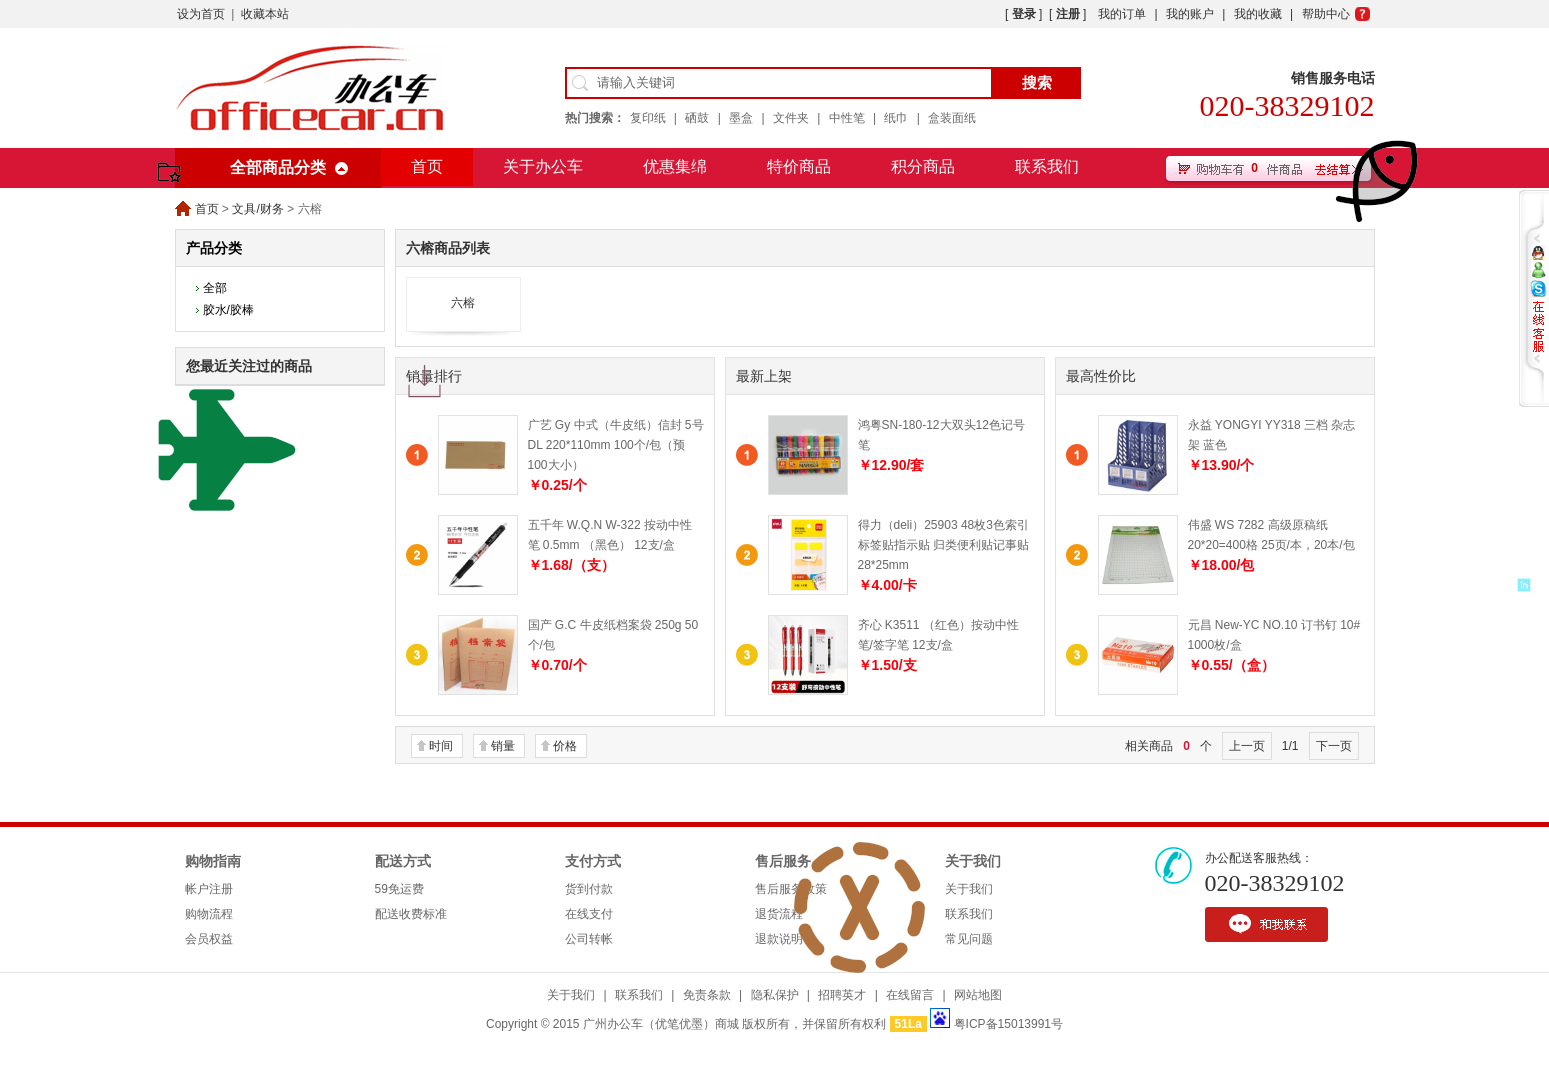  Describe the element at coordinates (227, 450) in the screenshot. I see `access flight or aviation features` at that location.